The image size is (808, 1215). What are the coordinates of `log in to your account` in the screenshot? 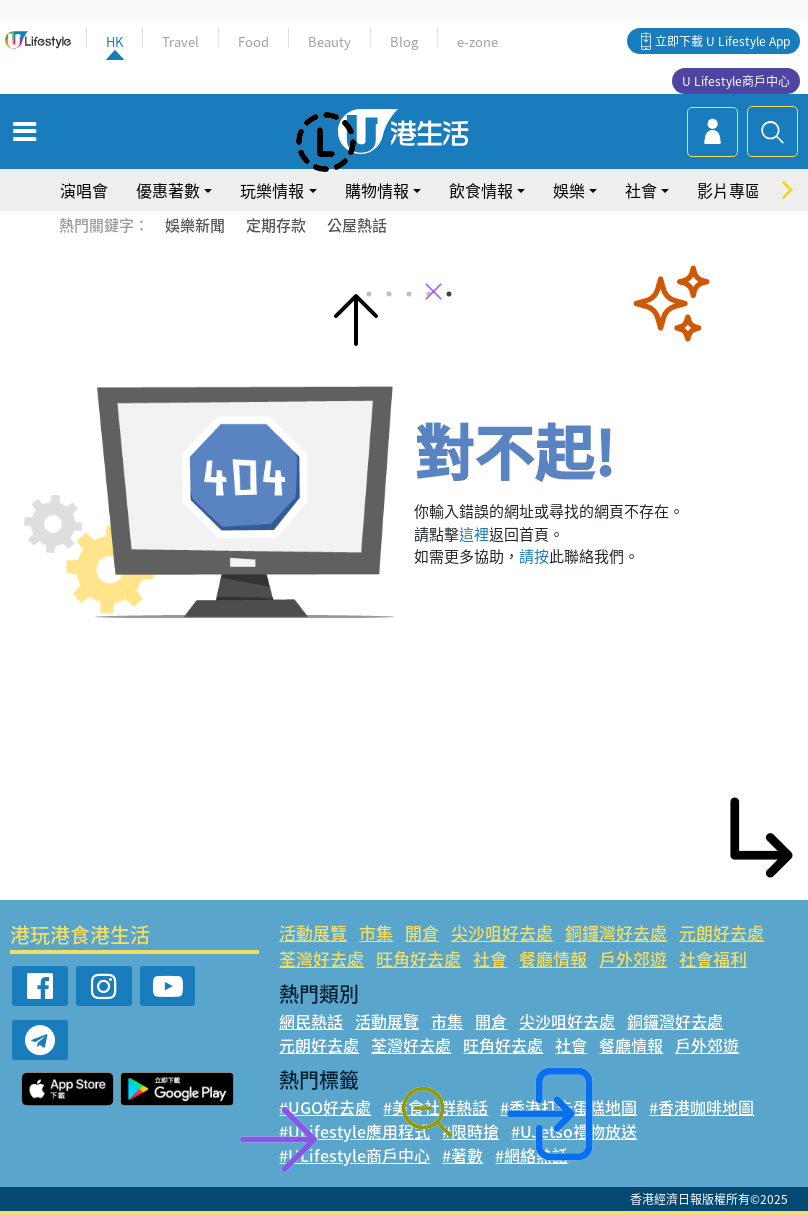 It's located at (557, 1114).